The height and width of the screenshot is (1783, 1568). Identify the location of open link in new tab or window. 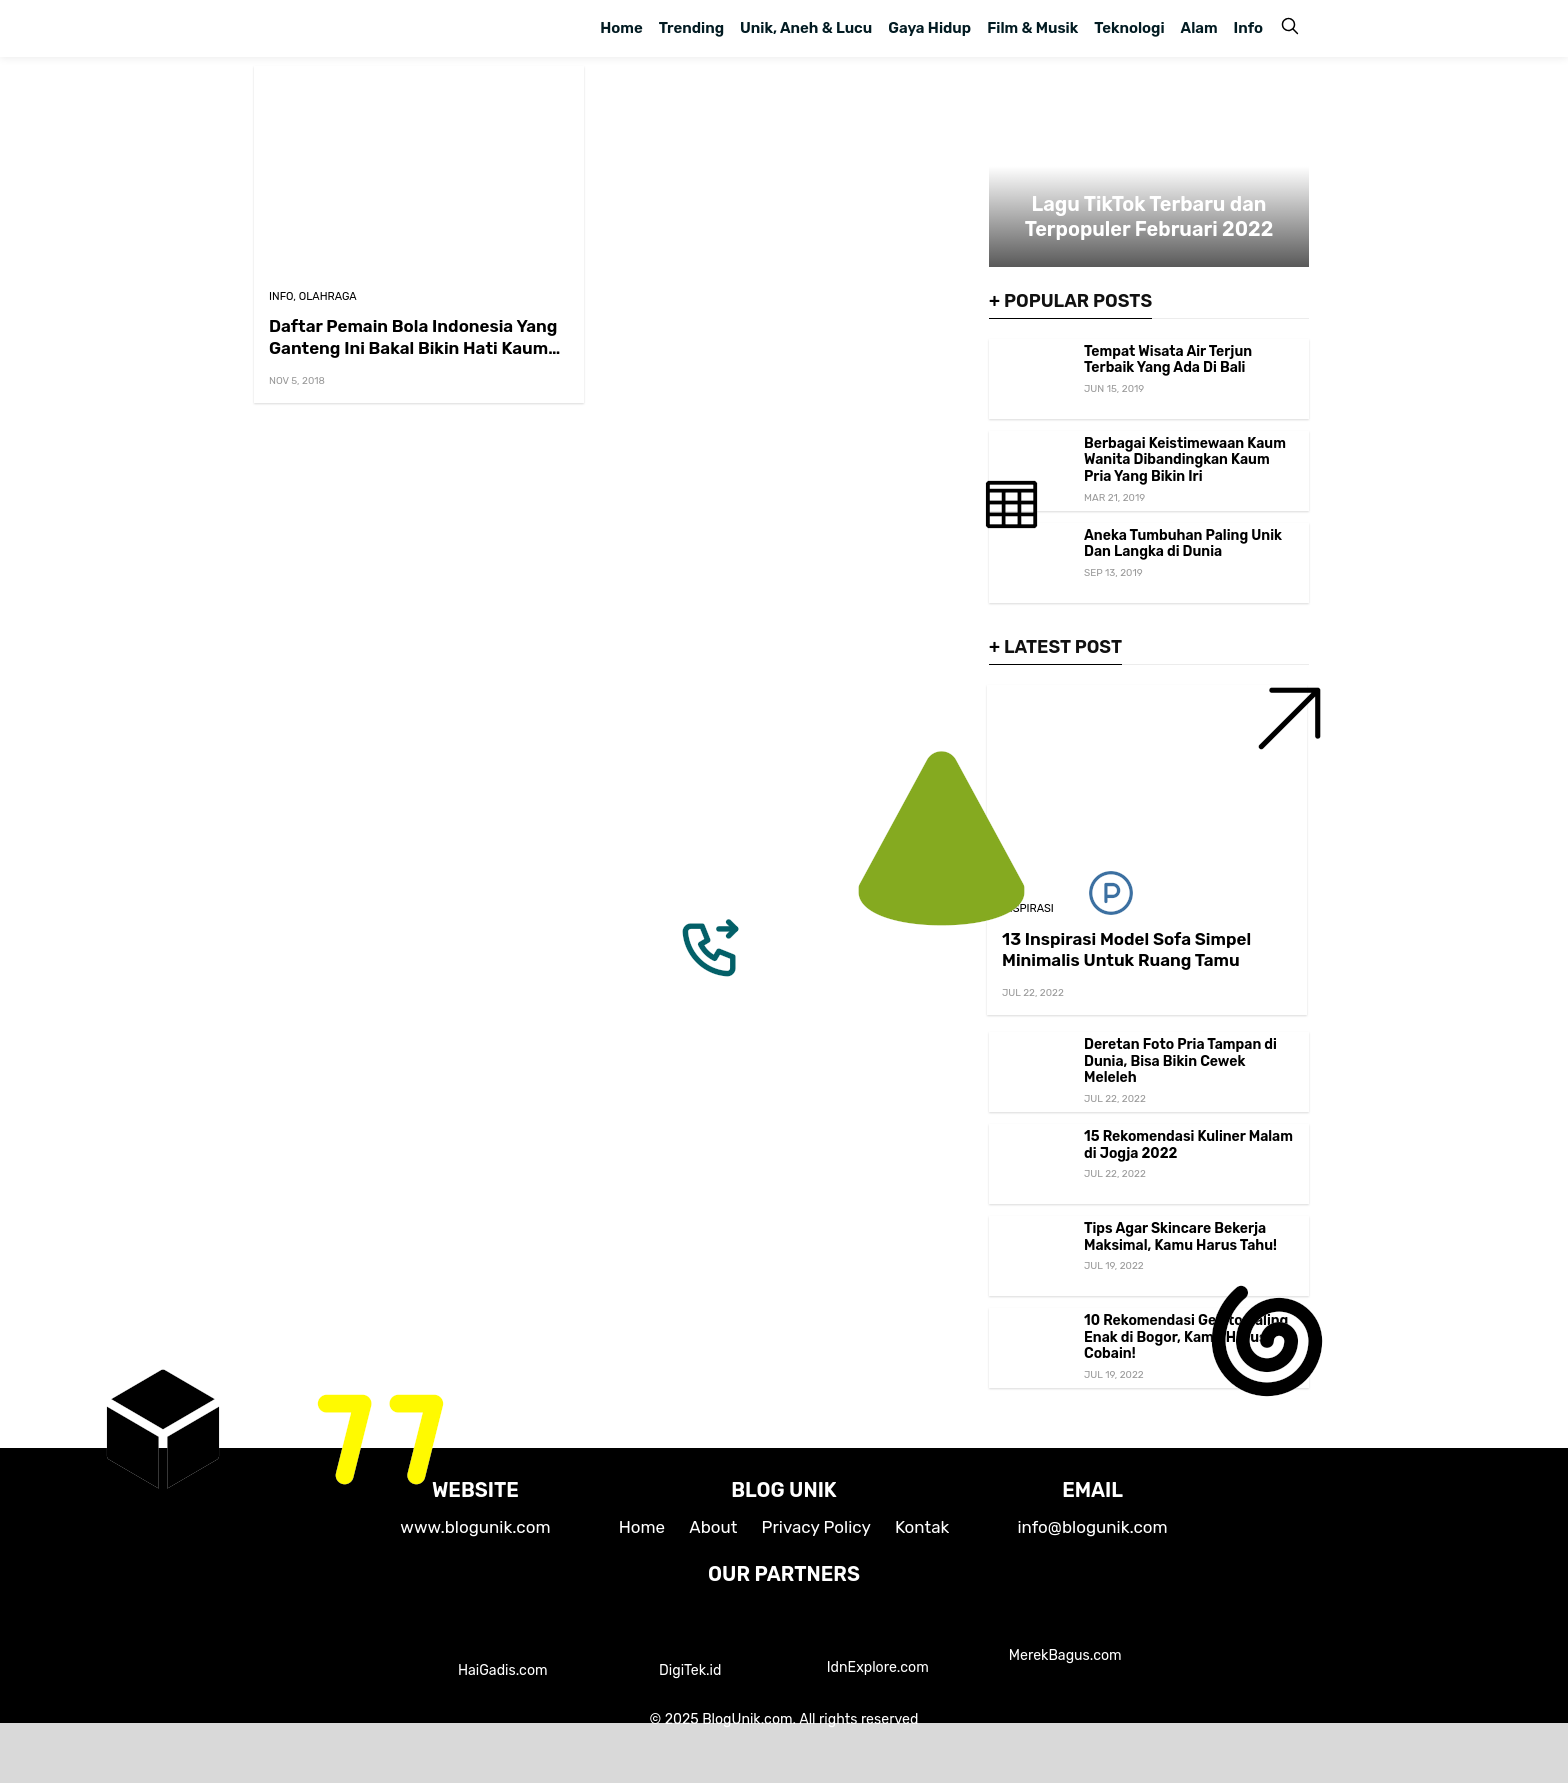
(1289, 718).